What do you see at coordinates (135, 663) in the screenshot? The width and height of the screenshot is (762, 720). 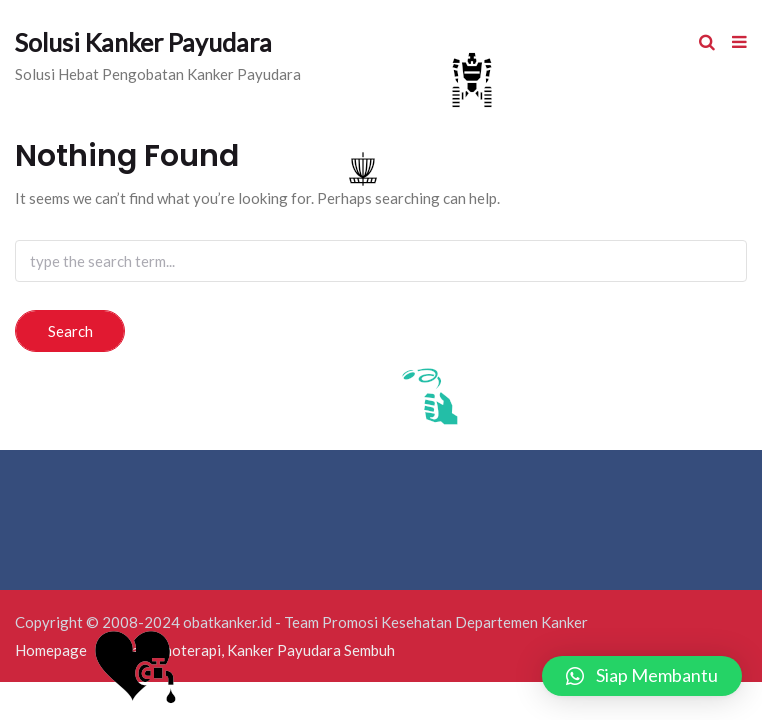 I see `tap into health or life resources` at bounding box center [135, 663].